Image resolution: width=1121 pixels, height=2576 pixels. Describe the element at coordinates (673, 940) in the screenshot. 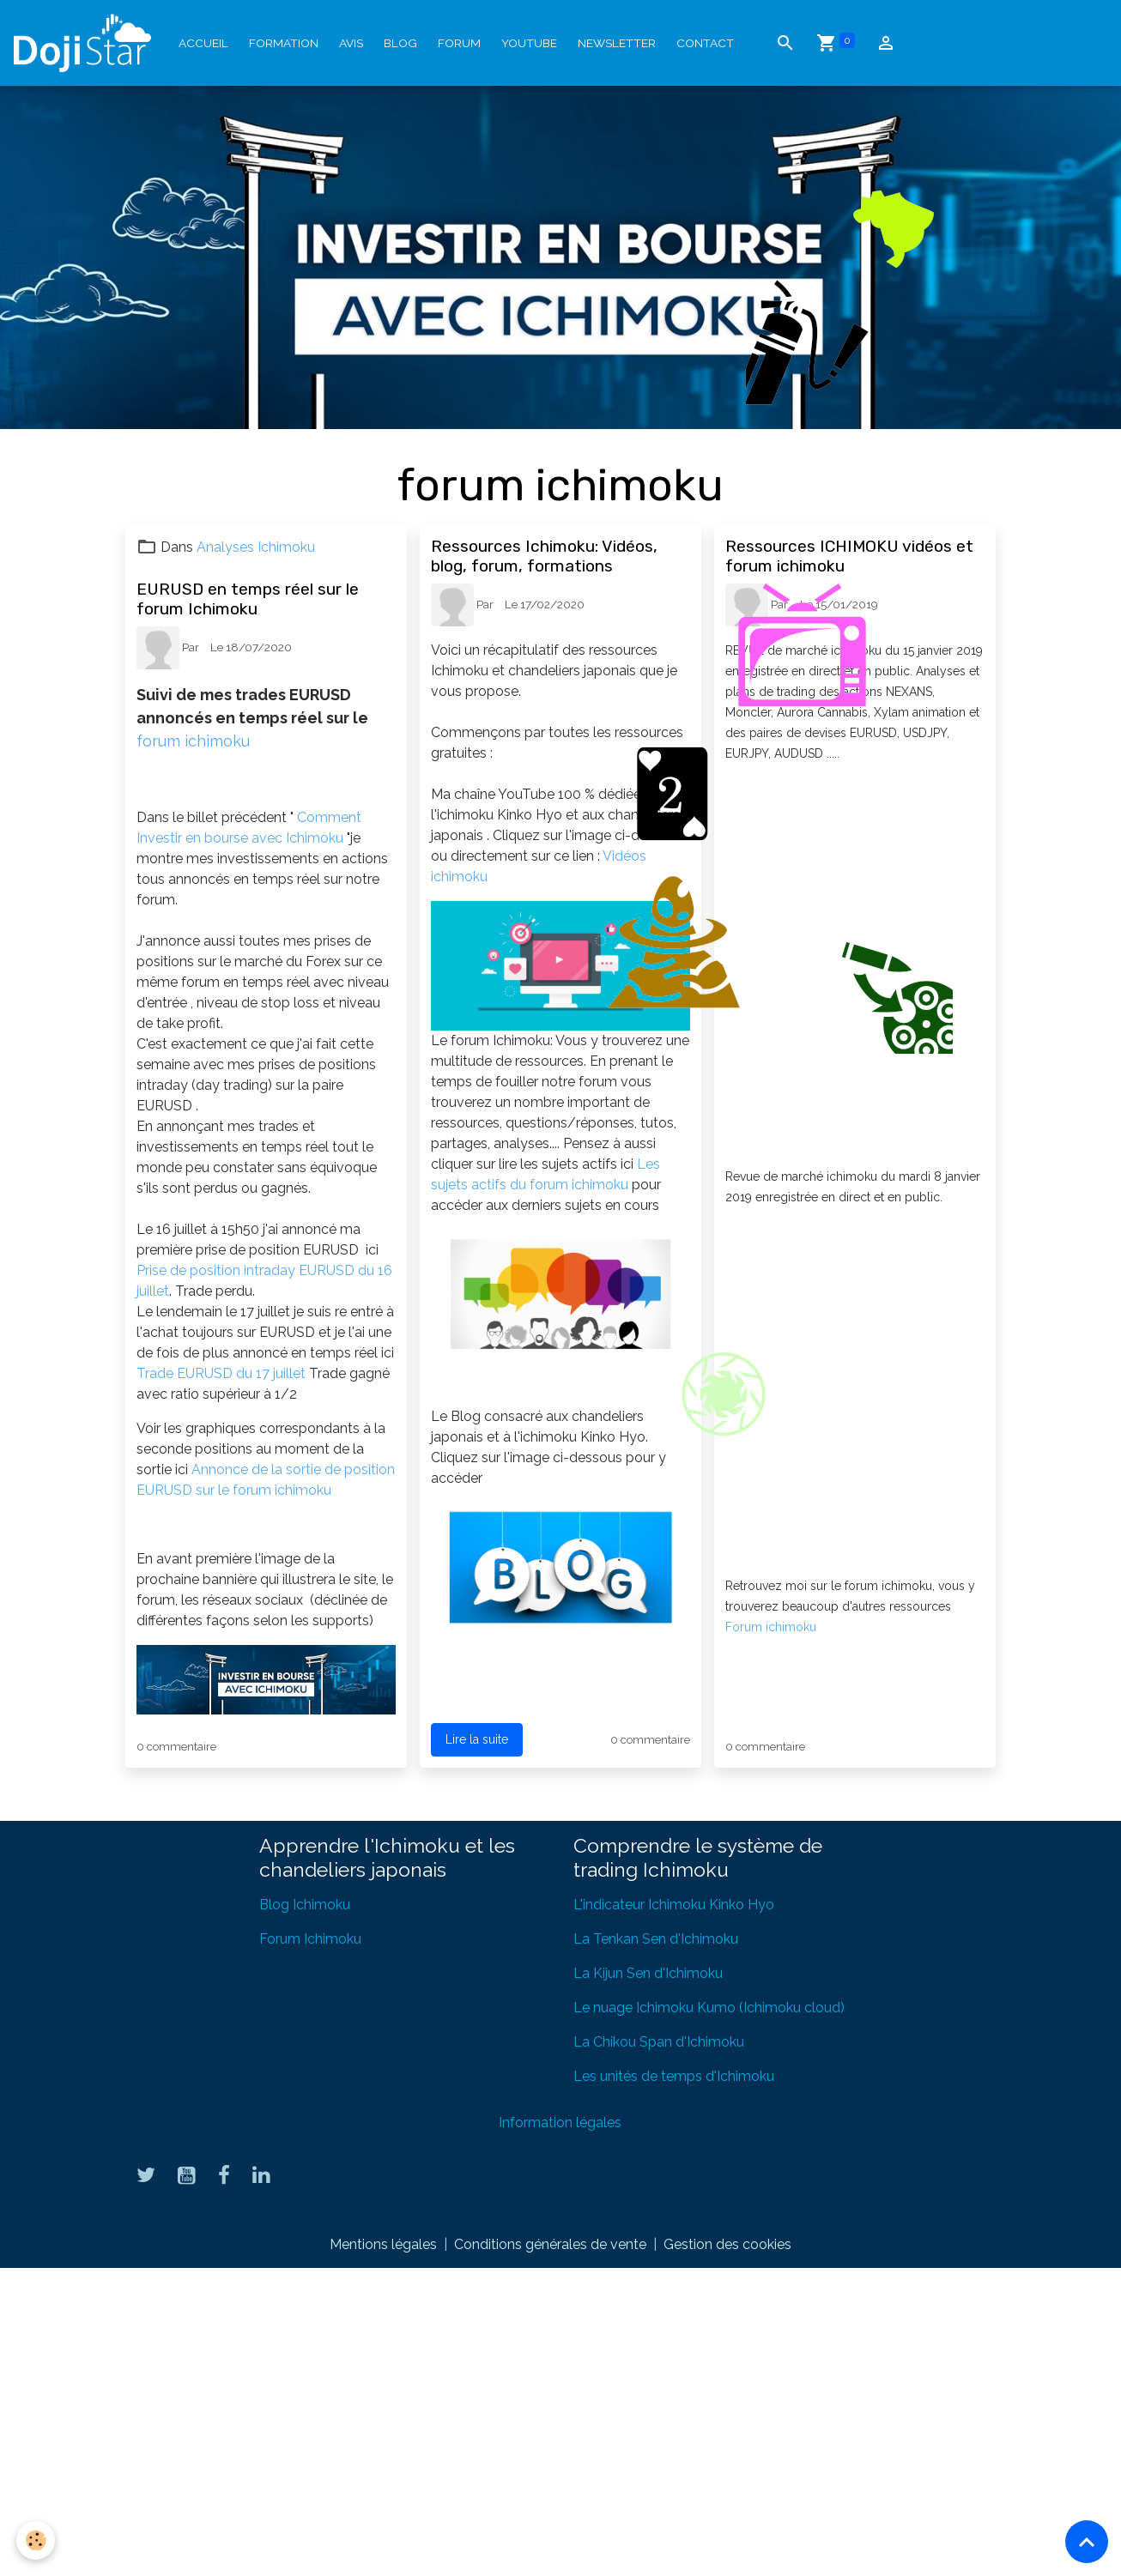

I see `koholint egg icon from the legend of zelda: link's awakening` at that location.